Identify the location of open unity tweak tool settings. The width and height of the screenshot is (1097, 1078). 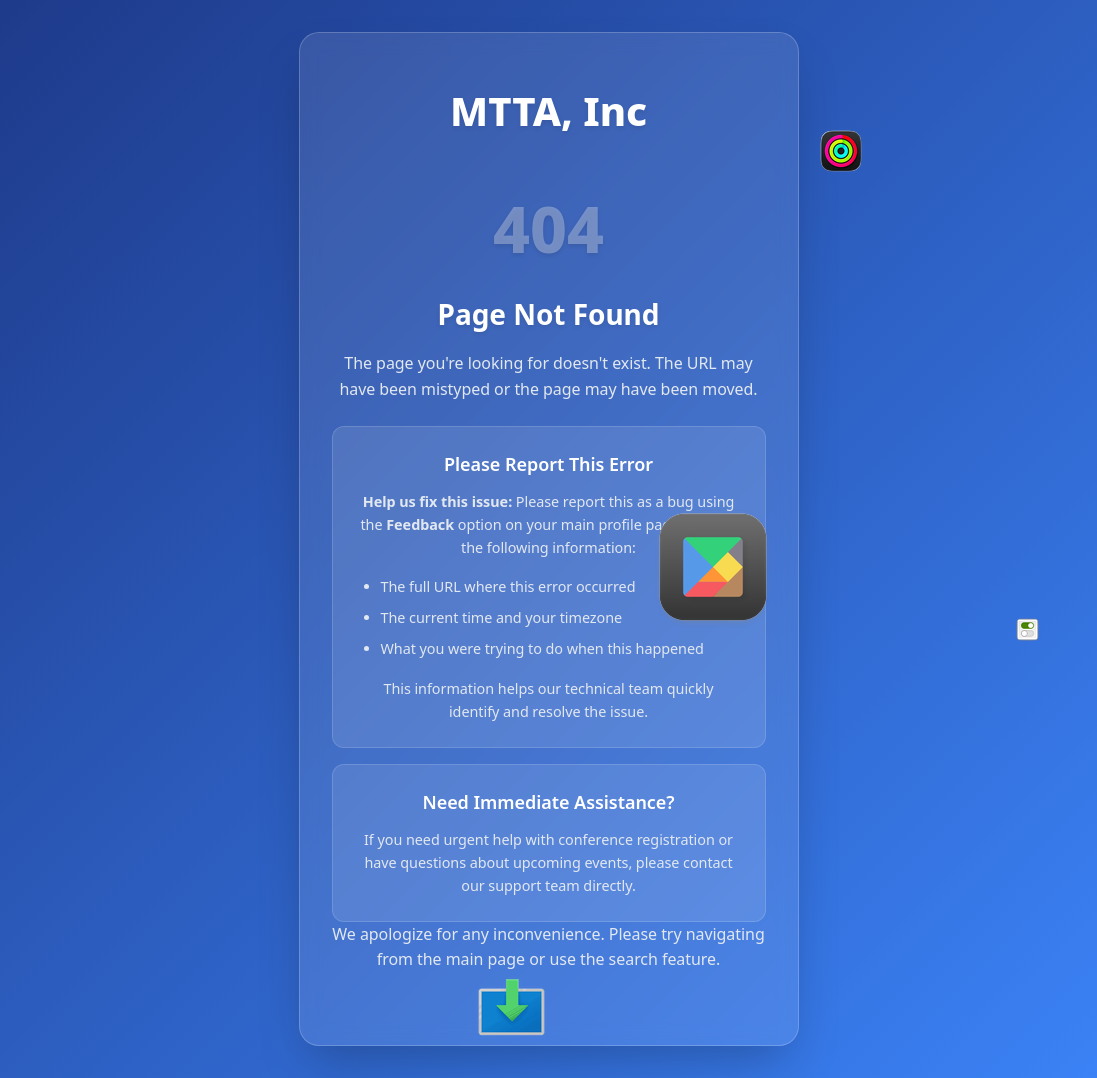
(1027, 629).